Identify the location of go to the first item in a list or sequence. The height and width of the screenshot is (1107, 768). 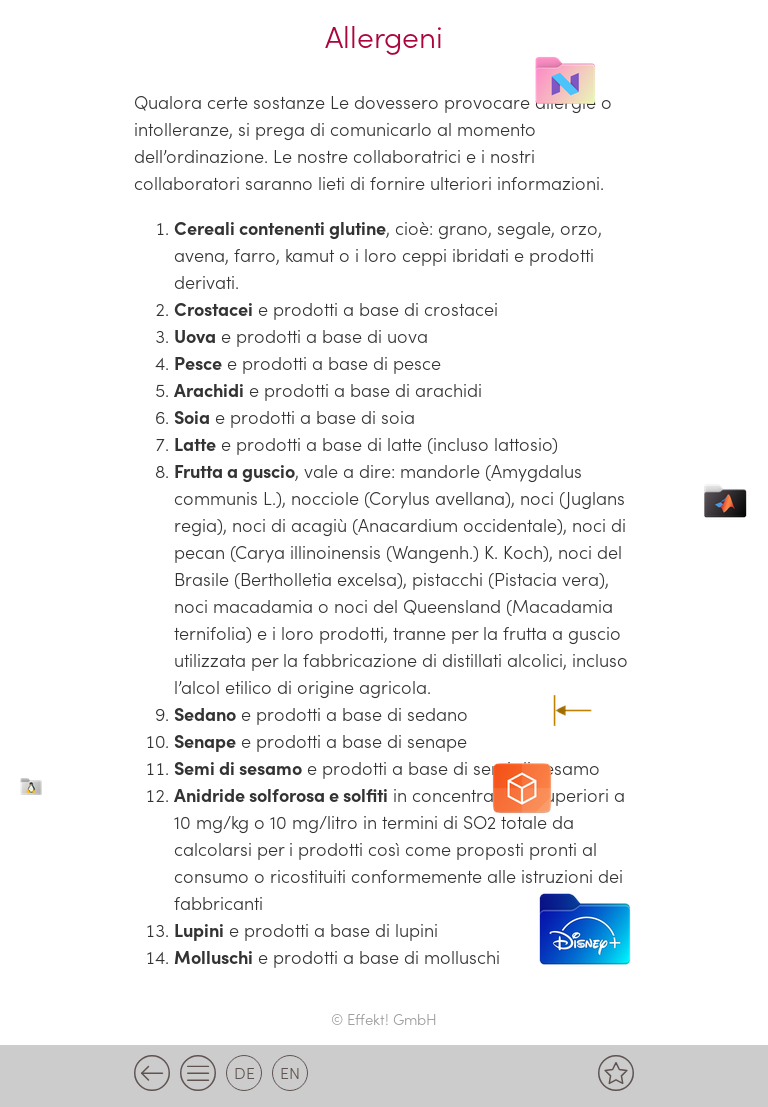
(572, 710).